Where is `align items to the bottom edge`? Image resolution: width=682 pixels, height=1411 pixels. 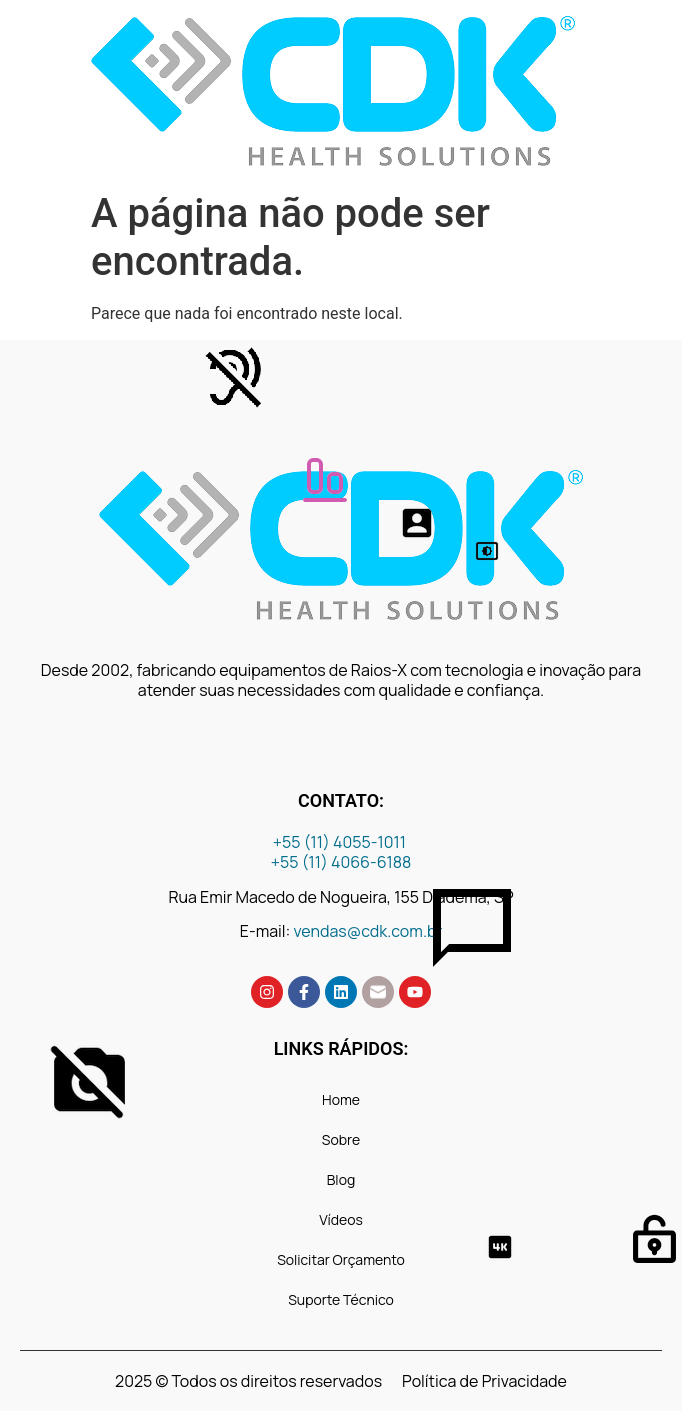 align items to the bottom edge is located at coordinates (325, 480).